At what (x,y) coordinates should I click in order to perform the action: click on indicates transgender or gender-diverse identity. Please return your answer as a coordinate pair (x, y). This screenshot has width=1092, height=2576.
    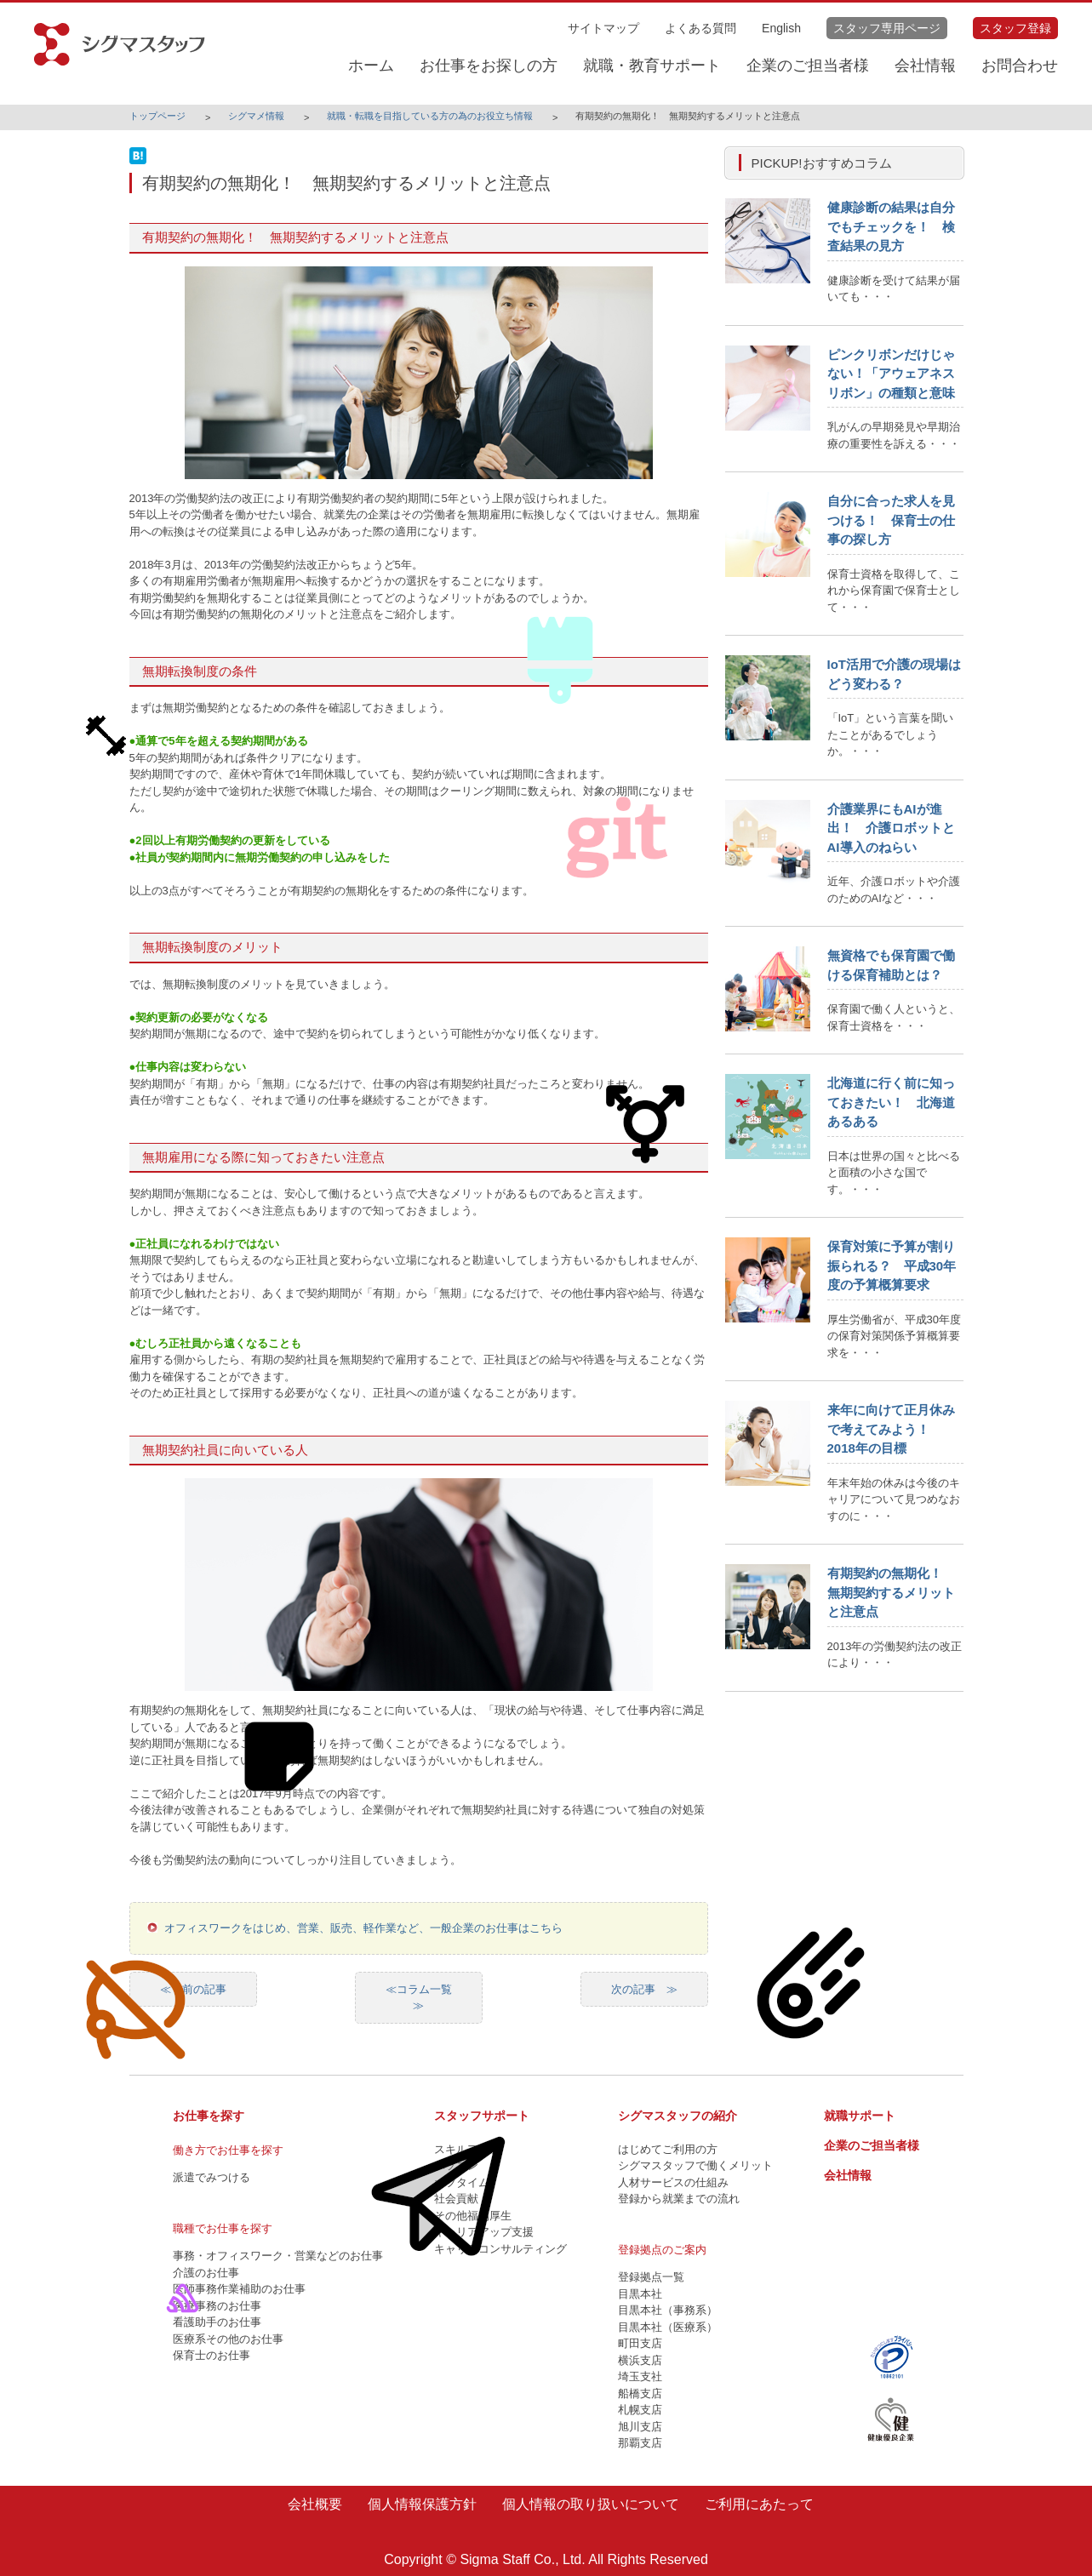
    Looking at the image, I should click on (645, 1124).